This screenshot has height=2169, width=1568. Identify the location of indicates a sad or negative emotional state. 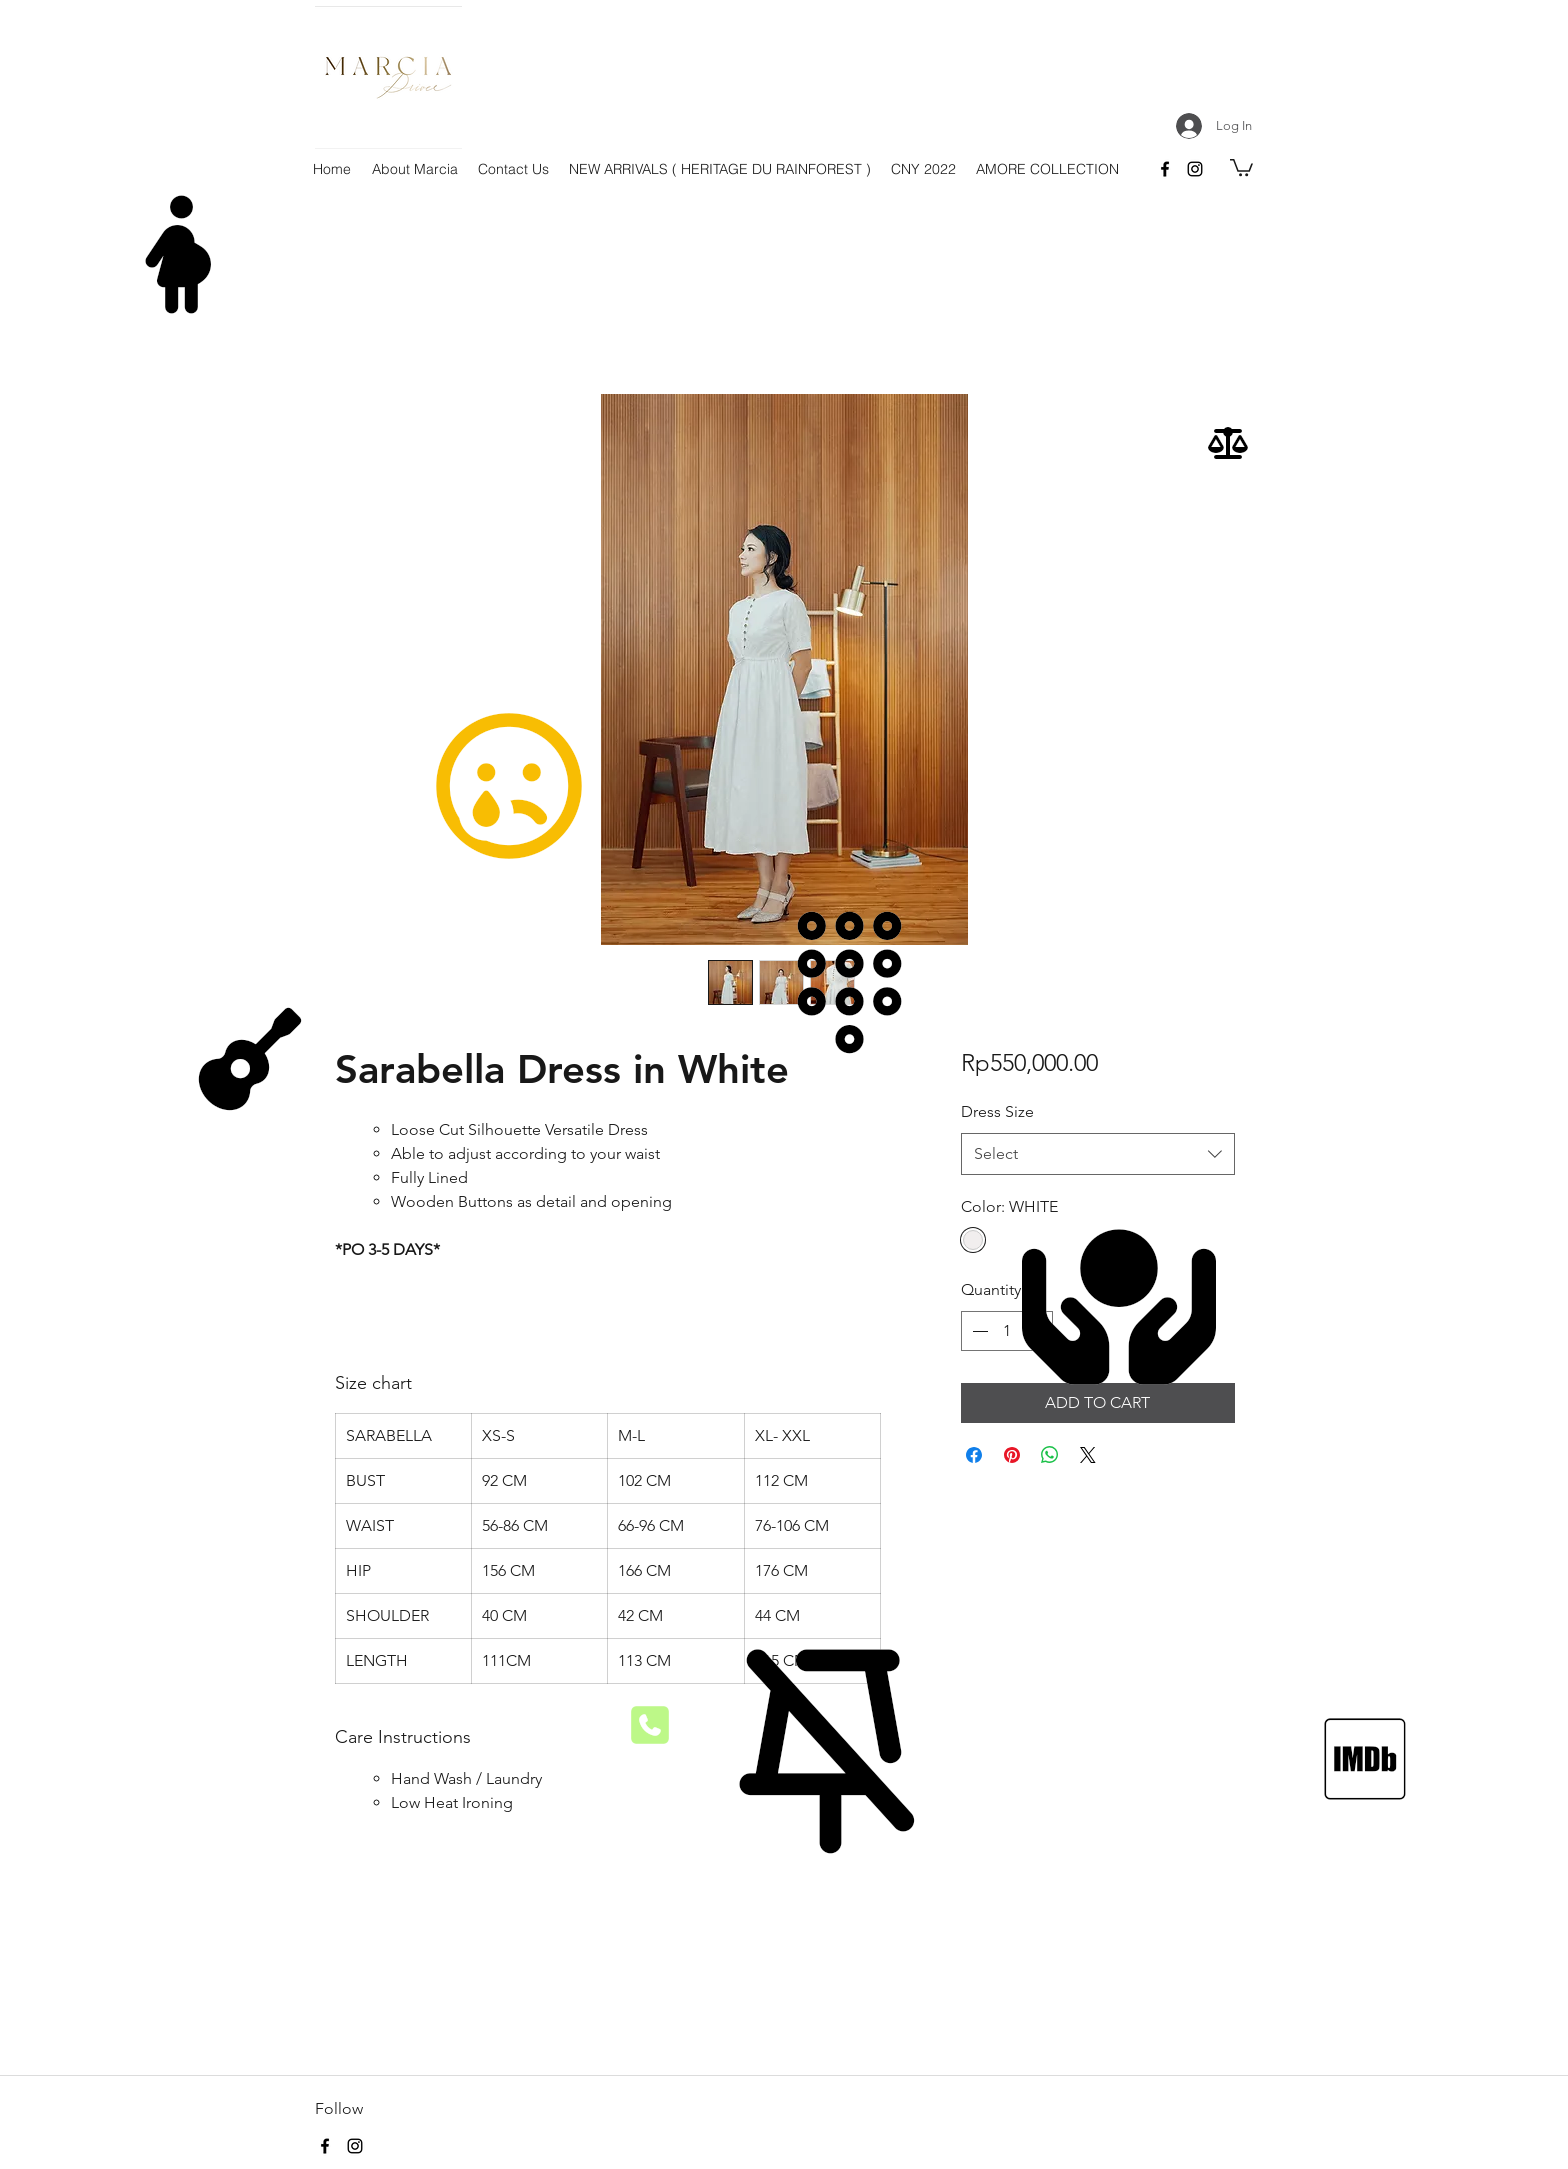
(509, 786).